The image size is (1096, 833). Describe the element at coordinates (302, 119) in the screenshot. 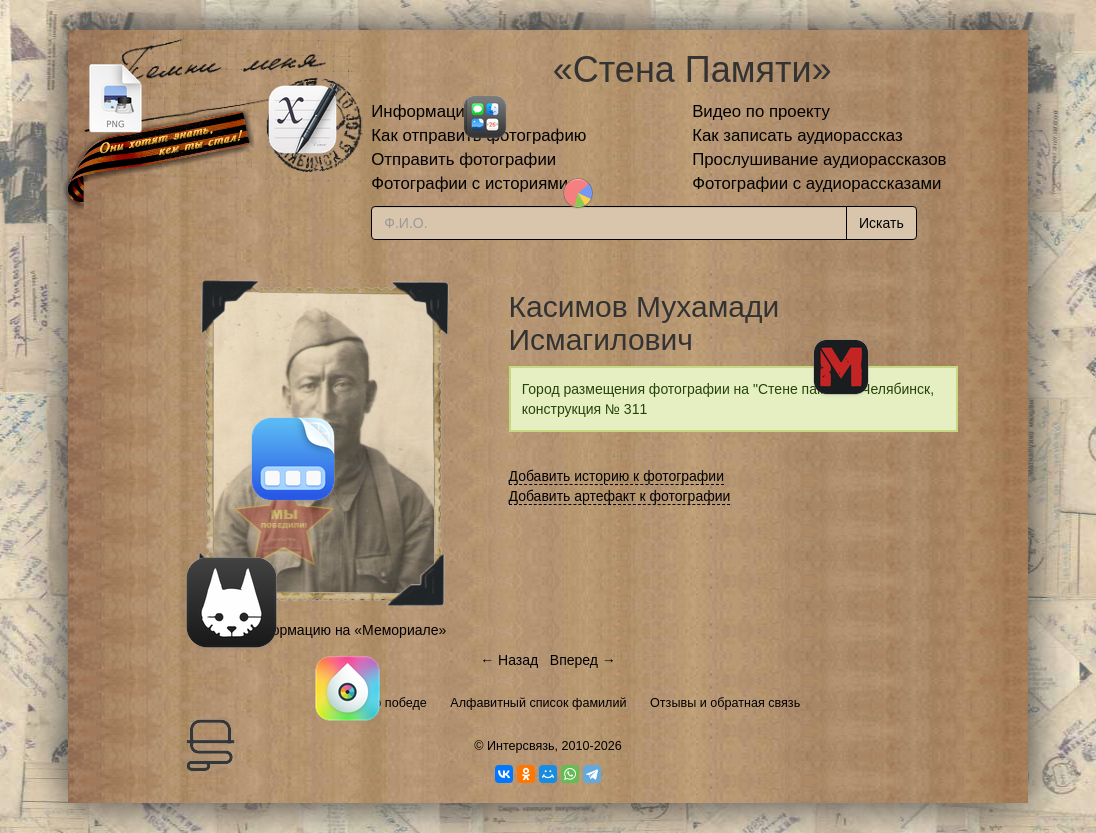

I see `open xournal note-taking app` at that location.